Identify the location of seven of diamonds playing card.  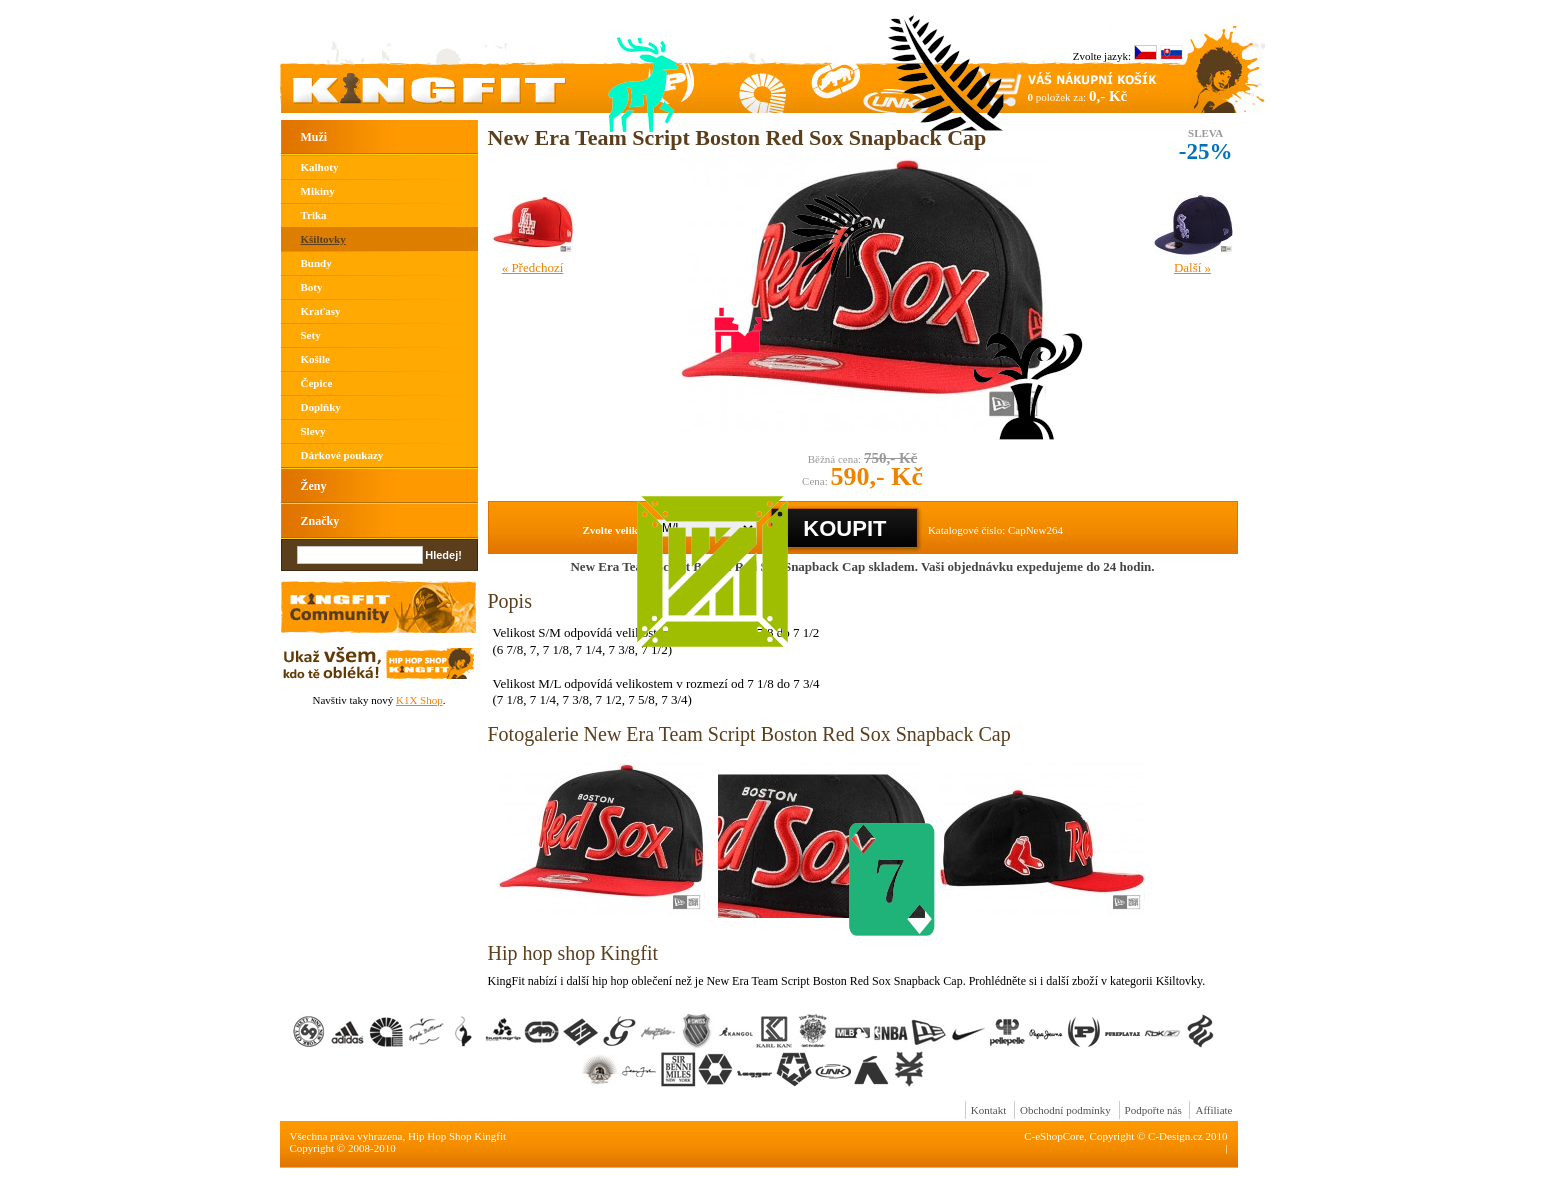
(891, 879).